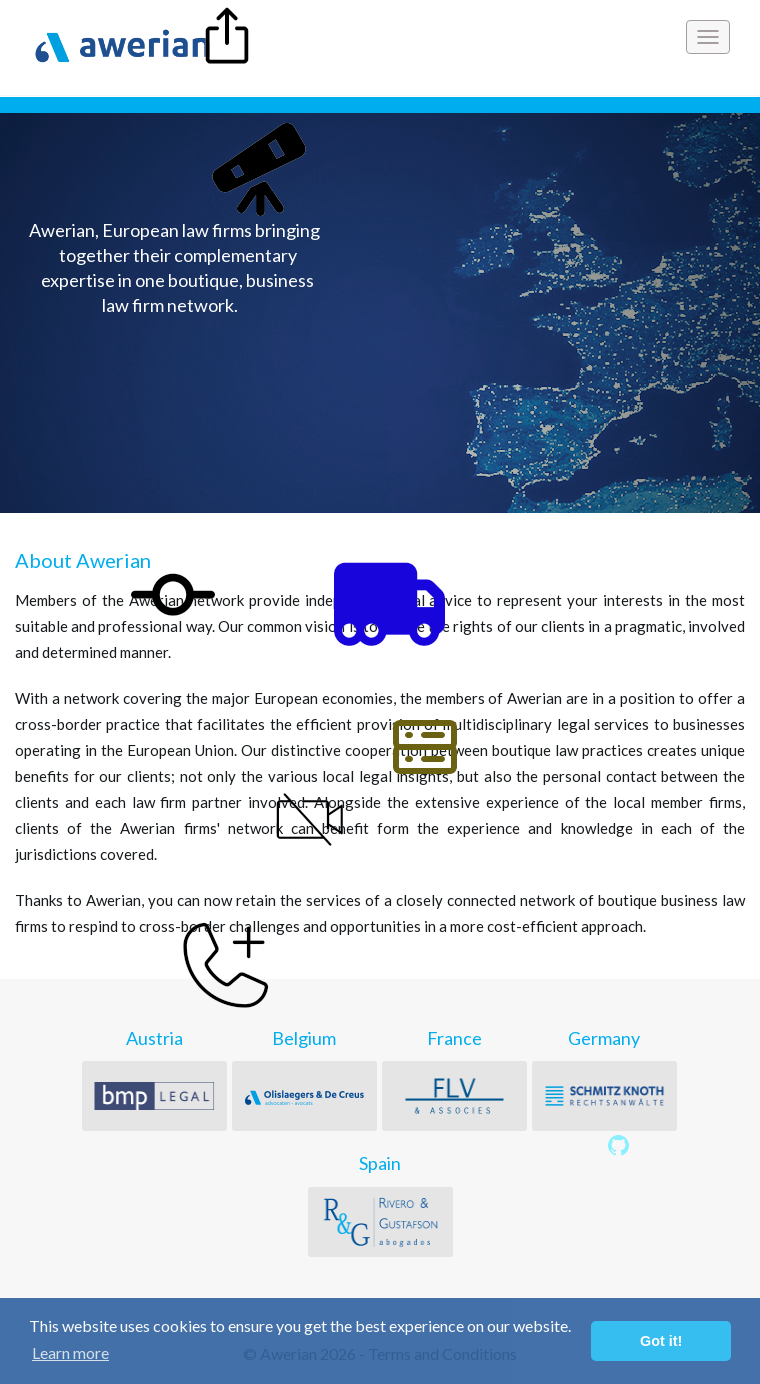  I want to click on view commit history, so click(173, 596).